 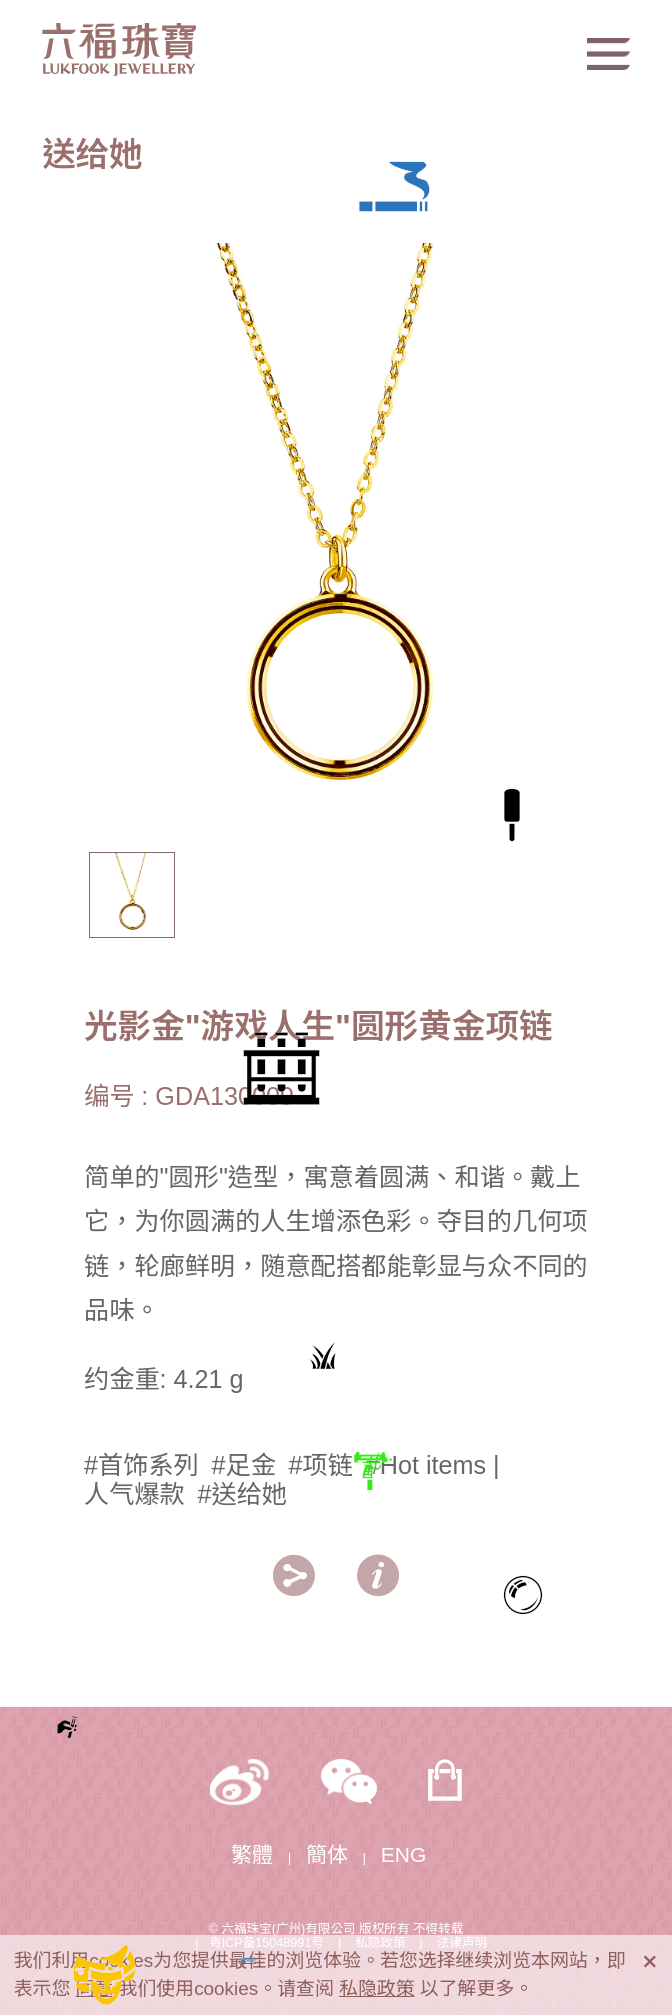 What do you see at coordinates (373, 1471) in the screenshot?
I see `select uzi weapon in game inventory` at bounding box center [373, 1471].